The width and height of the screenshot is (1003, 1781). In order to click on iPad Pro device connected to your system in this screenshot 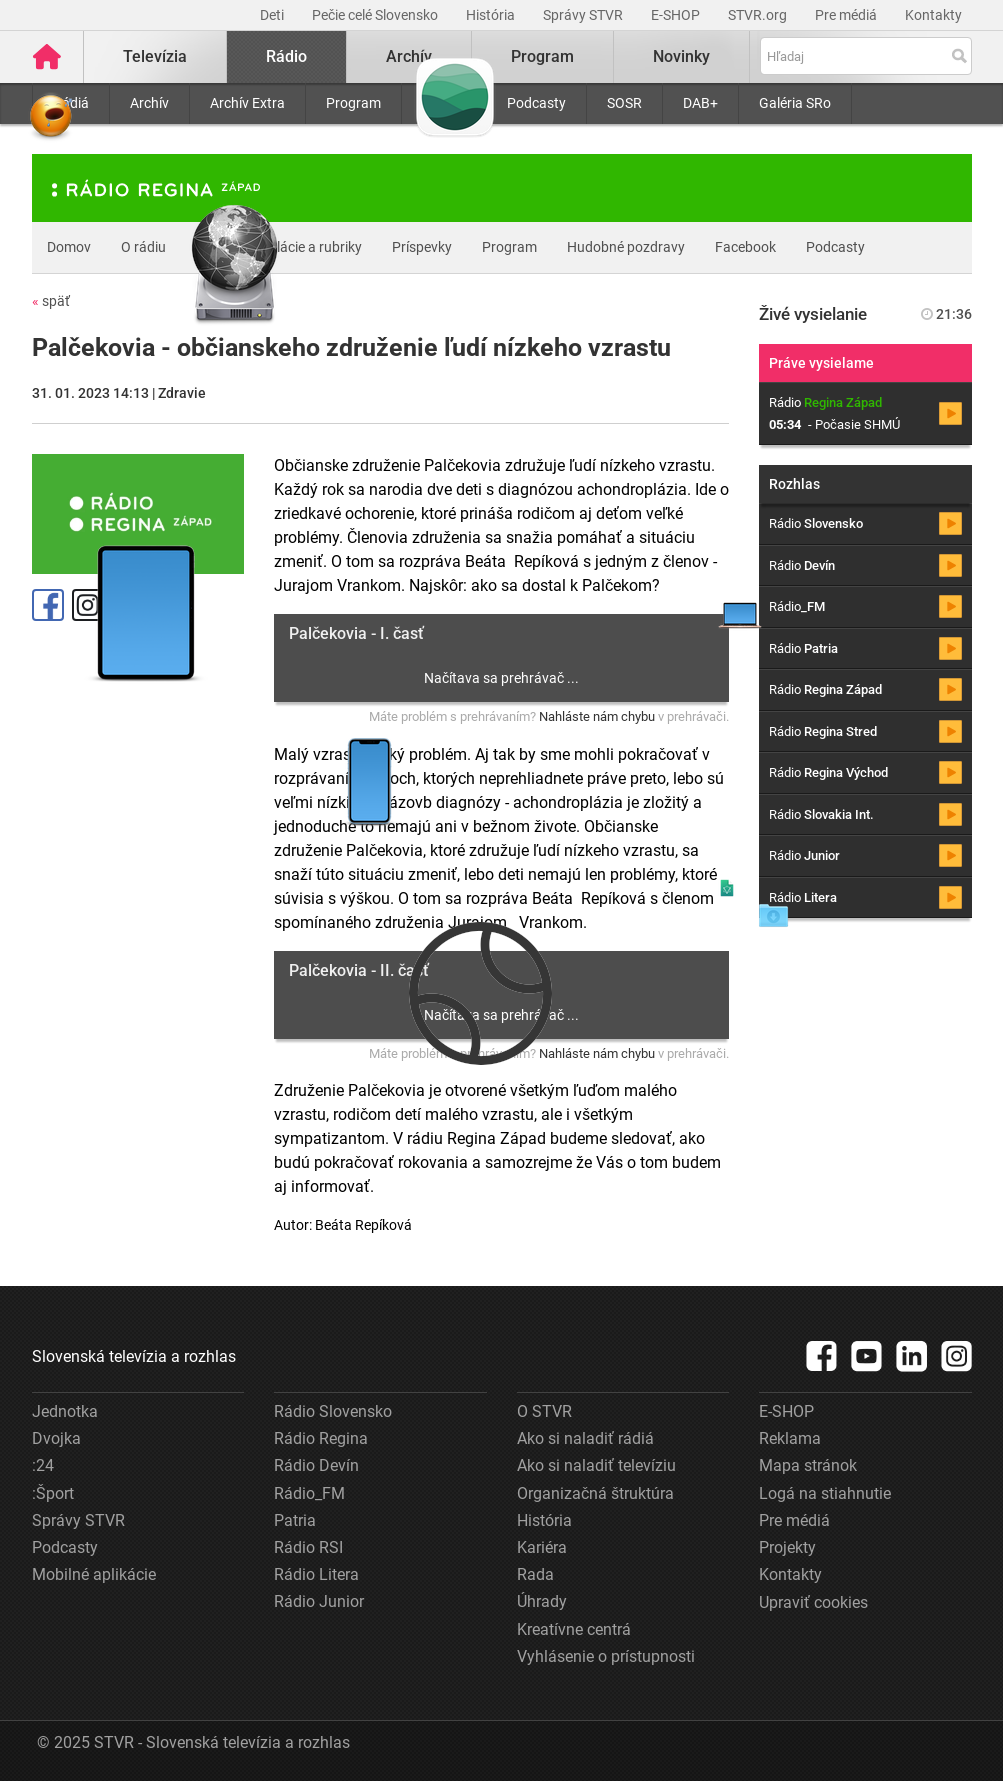, I will do `click(146, 614)`.